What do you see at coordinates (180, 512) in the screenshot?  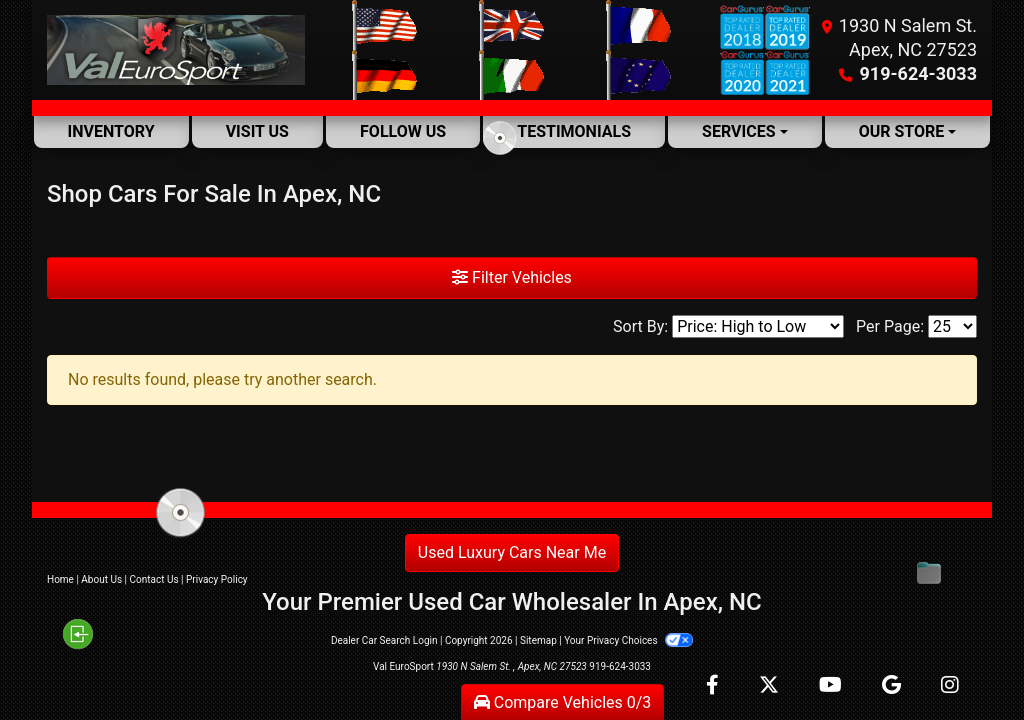 I see `indicates a CD-RW (rewritable disc) drive or device` at bounding box center [180, 512].